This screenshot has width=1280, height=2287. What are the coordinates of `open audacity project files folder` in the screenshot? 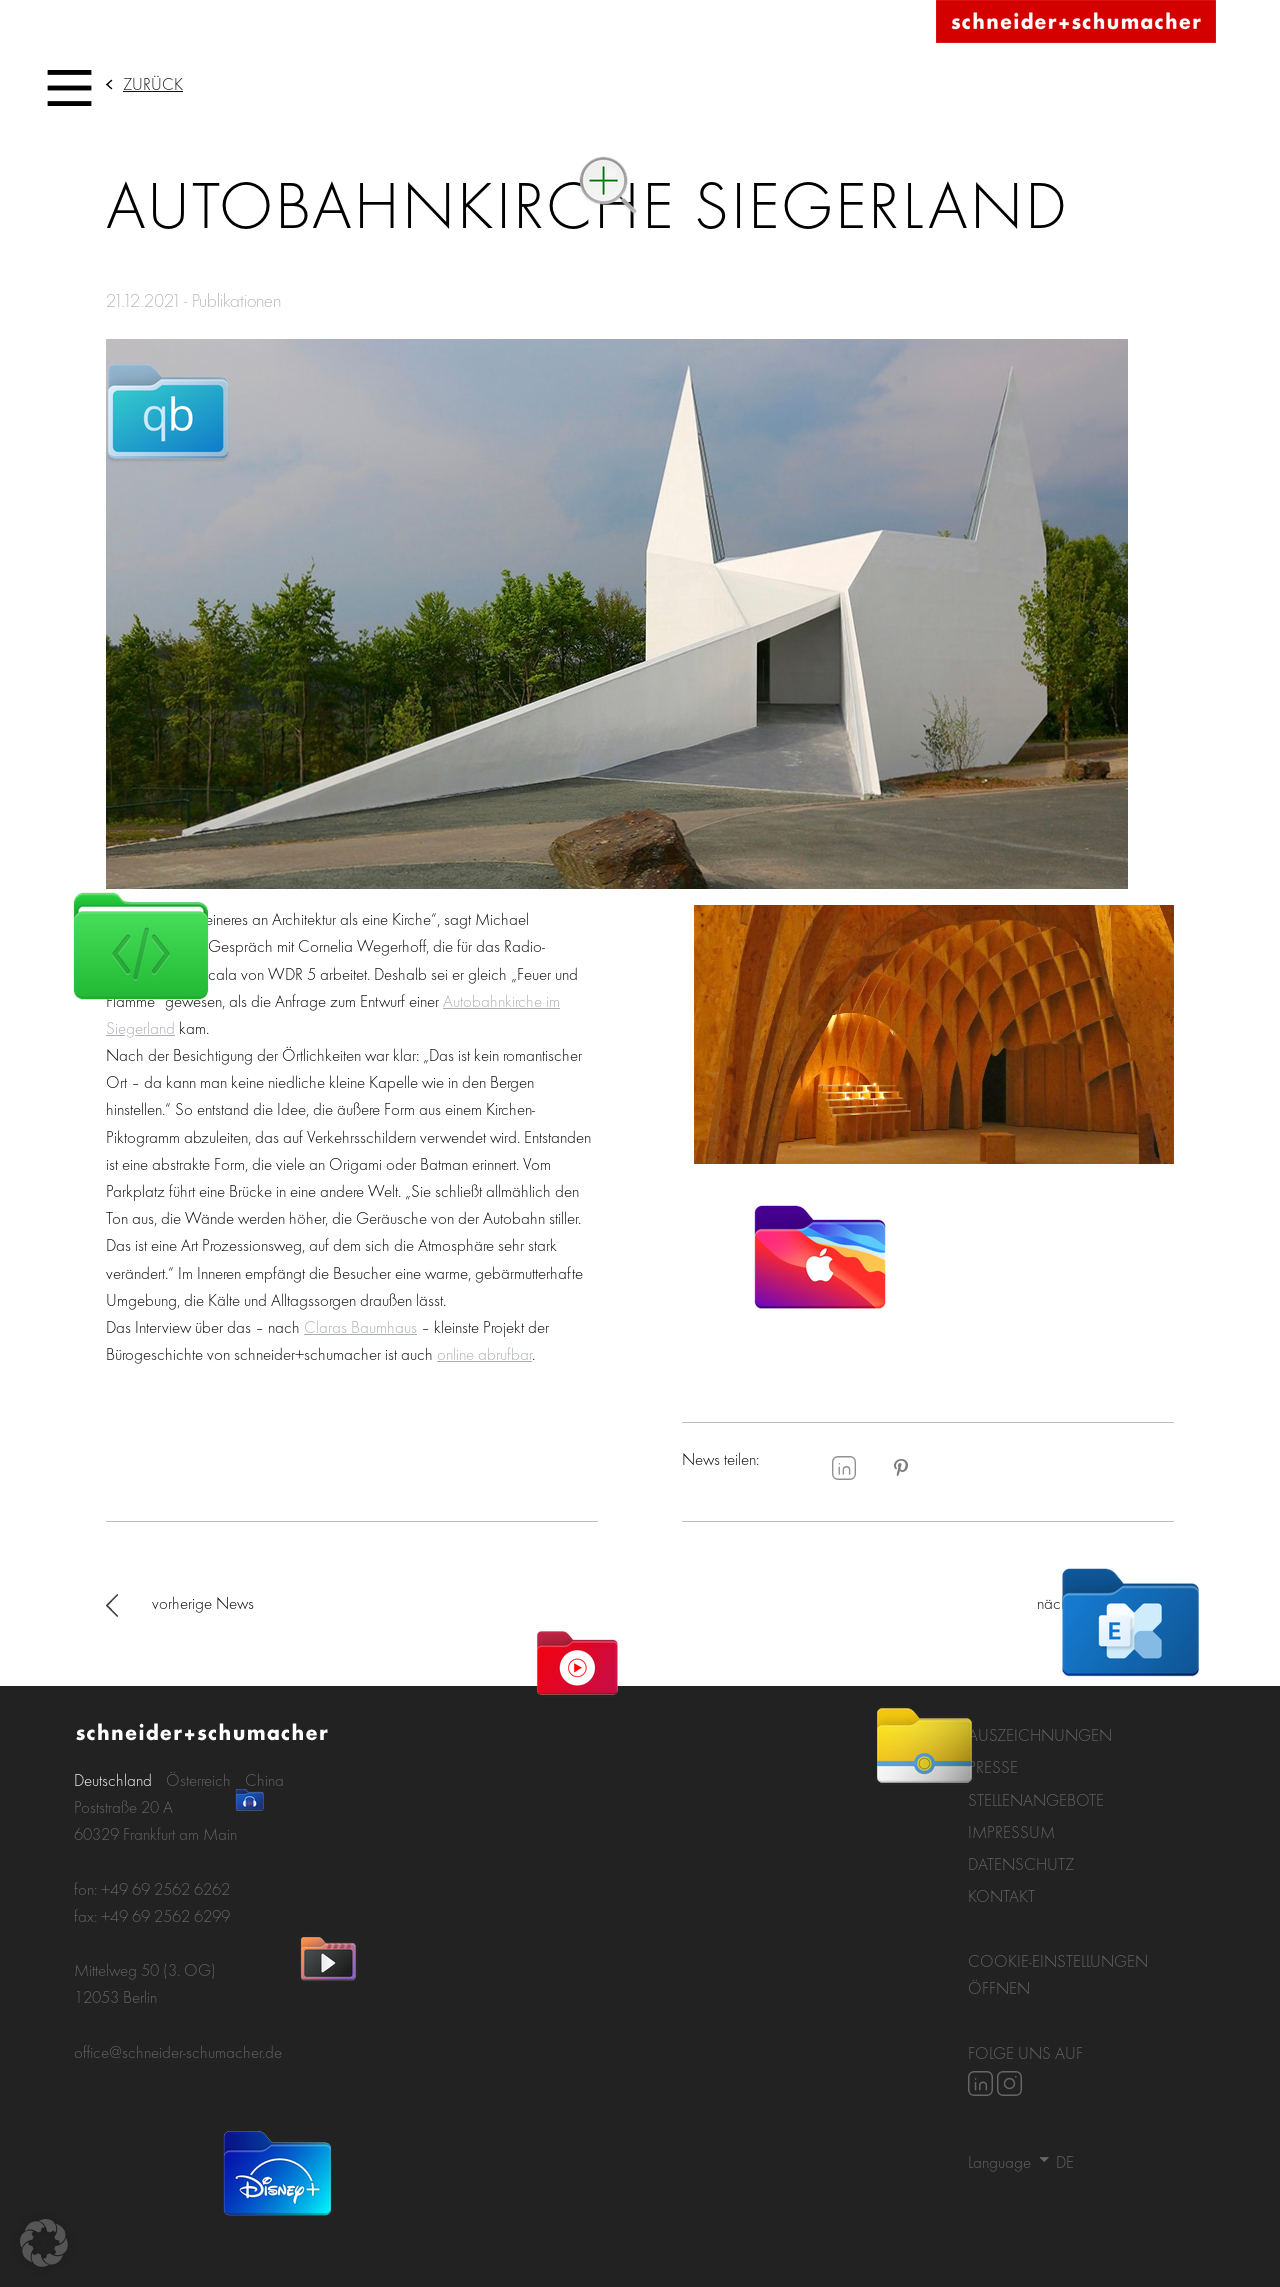 It's located at (249, 1800).